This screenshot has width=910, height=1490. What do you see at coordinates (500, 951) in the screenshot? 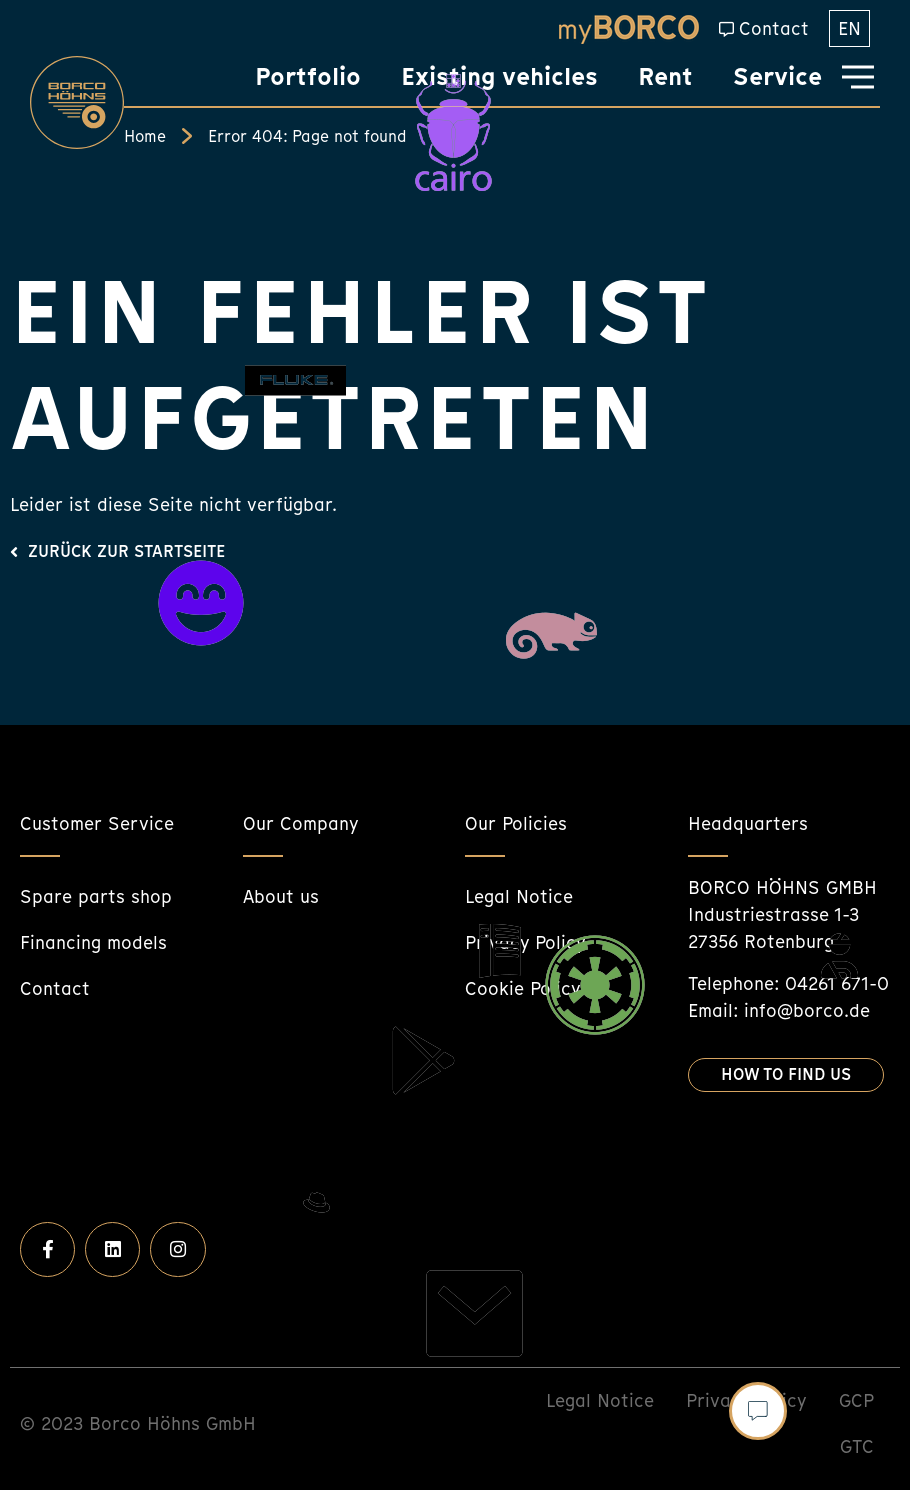
I see `access Read the Docs documentation platform` at bounding box center [500, 951].